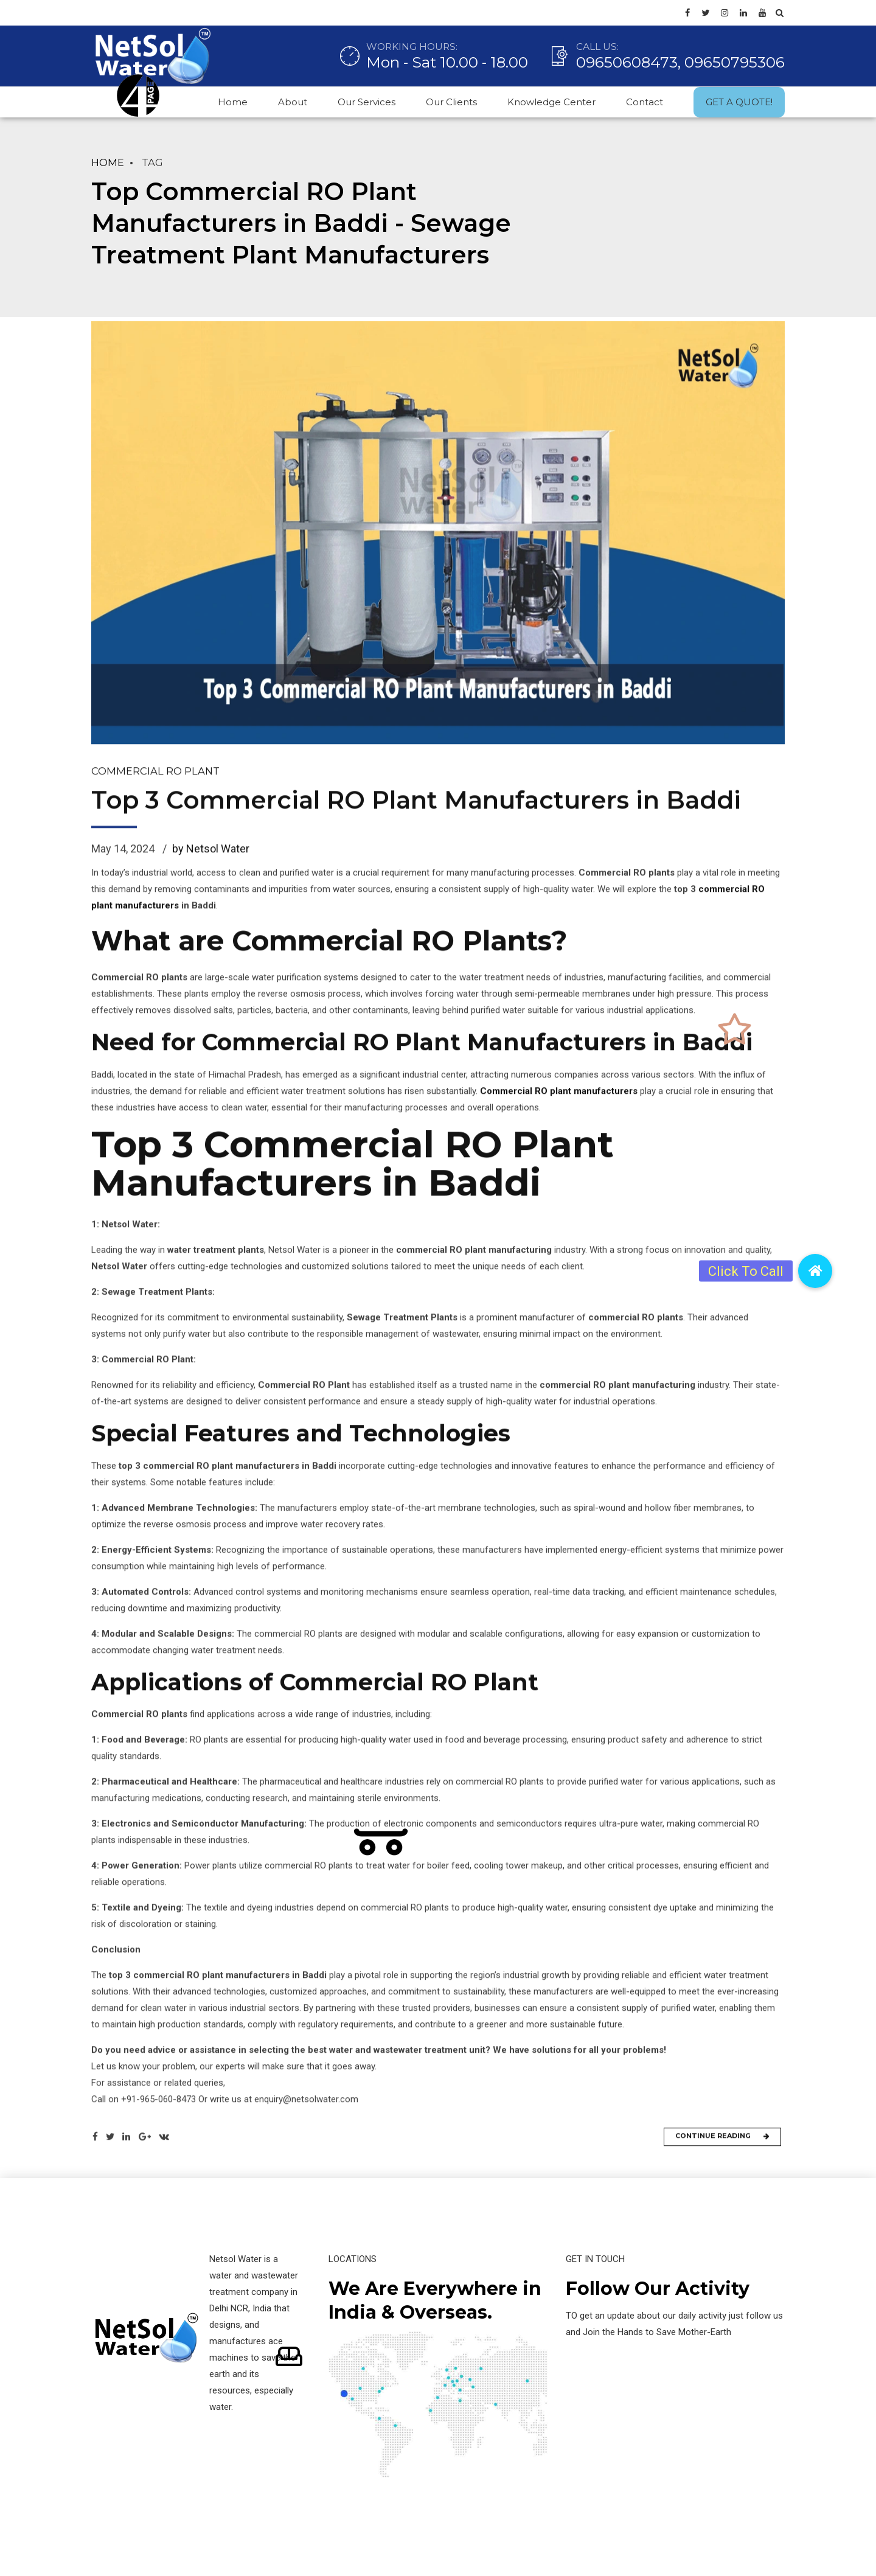 Image resolution: width=876 pixels, height=2576 pixels. Describe the element at coordinates (734, 1030) in the screenshot. I see `add item to favorites` at that location.